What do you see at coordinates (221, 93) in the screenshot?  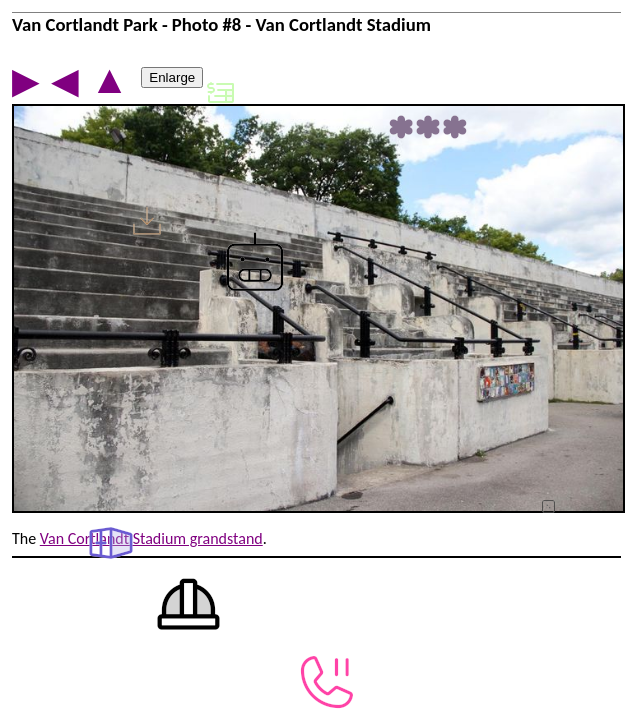 I see `view or manage invoices` at bounding box center [221, 93].